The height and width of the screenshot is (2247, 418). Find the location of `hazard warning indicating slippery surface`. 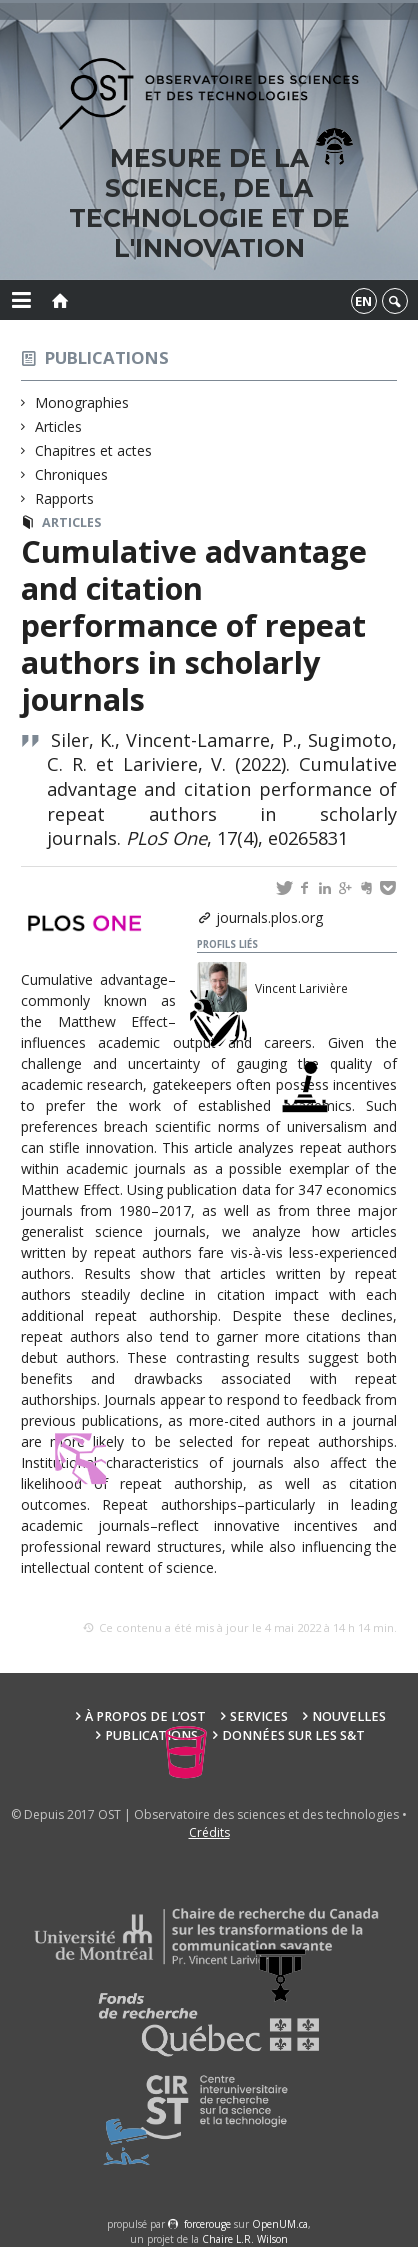

hazard warning indicating slippery surface is located at coordinates (126, 2141).